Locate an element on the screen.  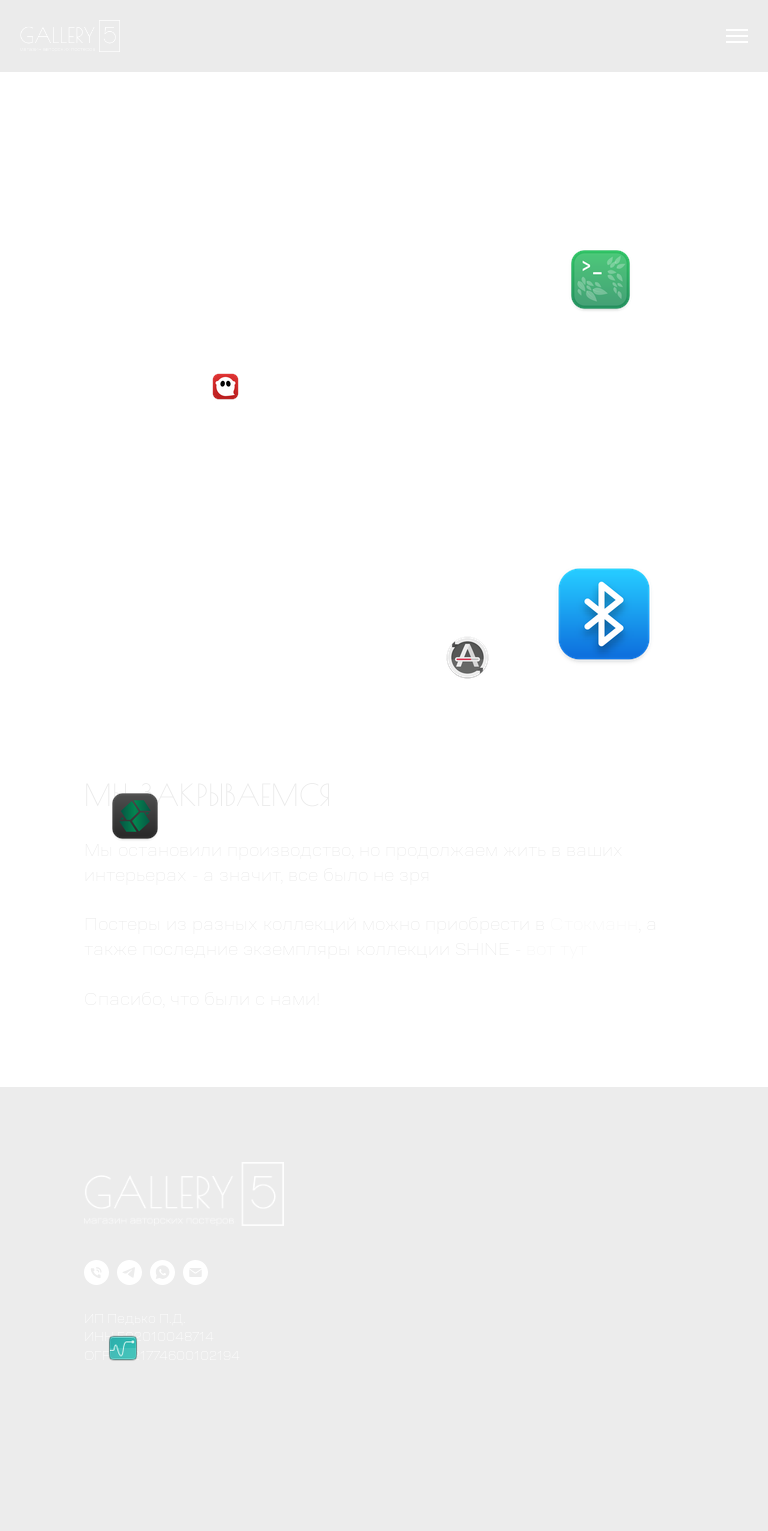
open ghostwriter app is located at coordinates (225, 386).